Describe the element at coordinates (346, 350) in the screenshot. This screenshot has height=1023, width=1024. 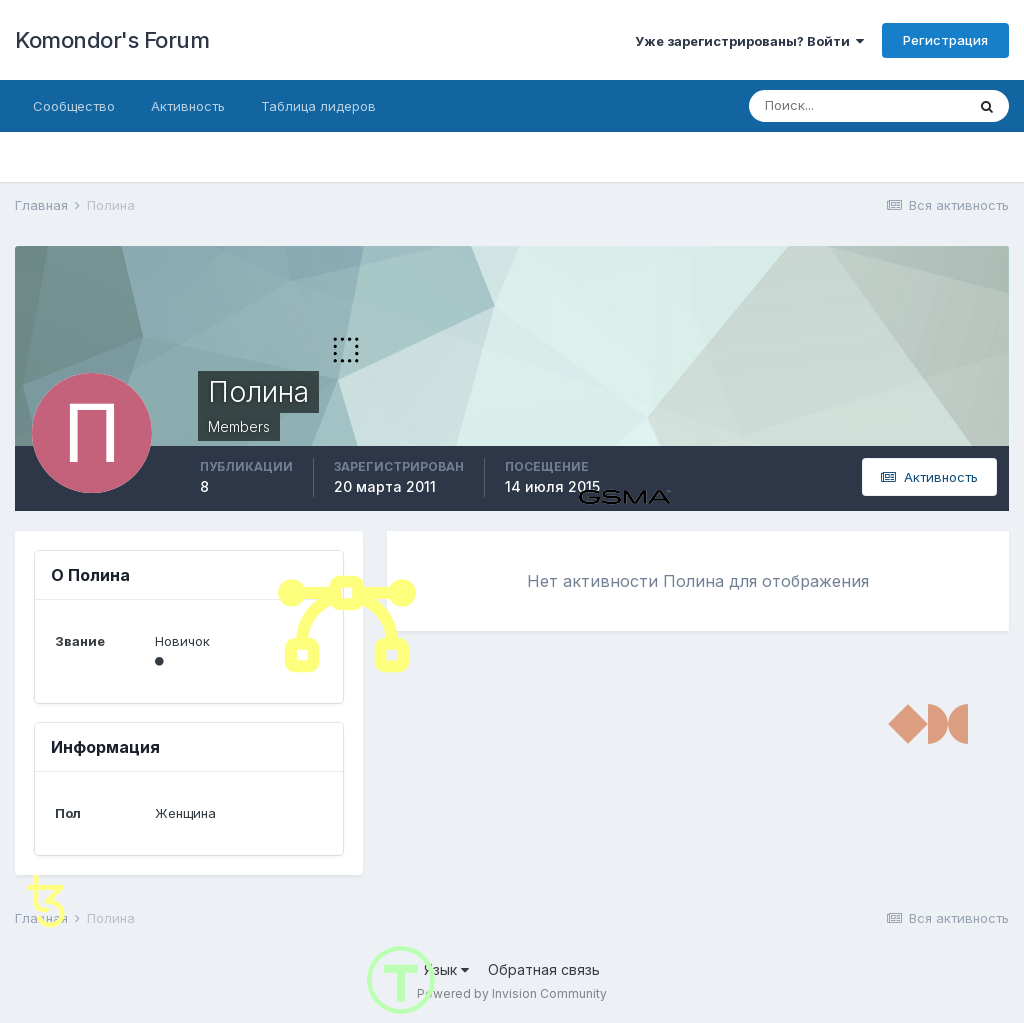
I see `remove all borders from selected cells` at that location.